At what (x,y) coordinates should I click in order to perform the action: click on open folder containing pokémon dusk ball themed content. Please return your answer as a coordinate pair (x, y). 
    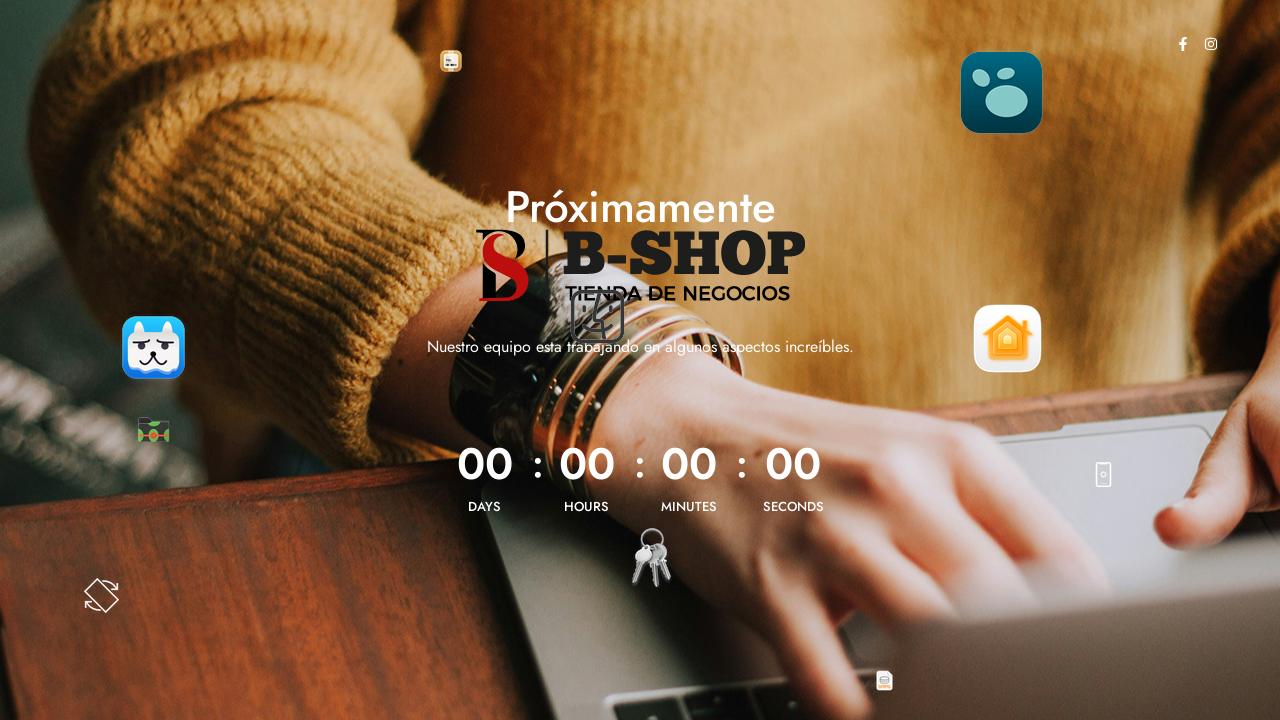
    Looking at the image, I should click on (153, 430).